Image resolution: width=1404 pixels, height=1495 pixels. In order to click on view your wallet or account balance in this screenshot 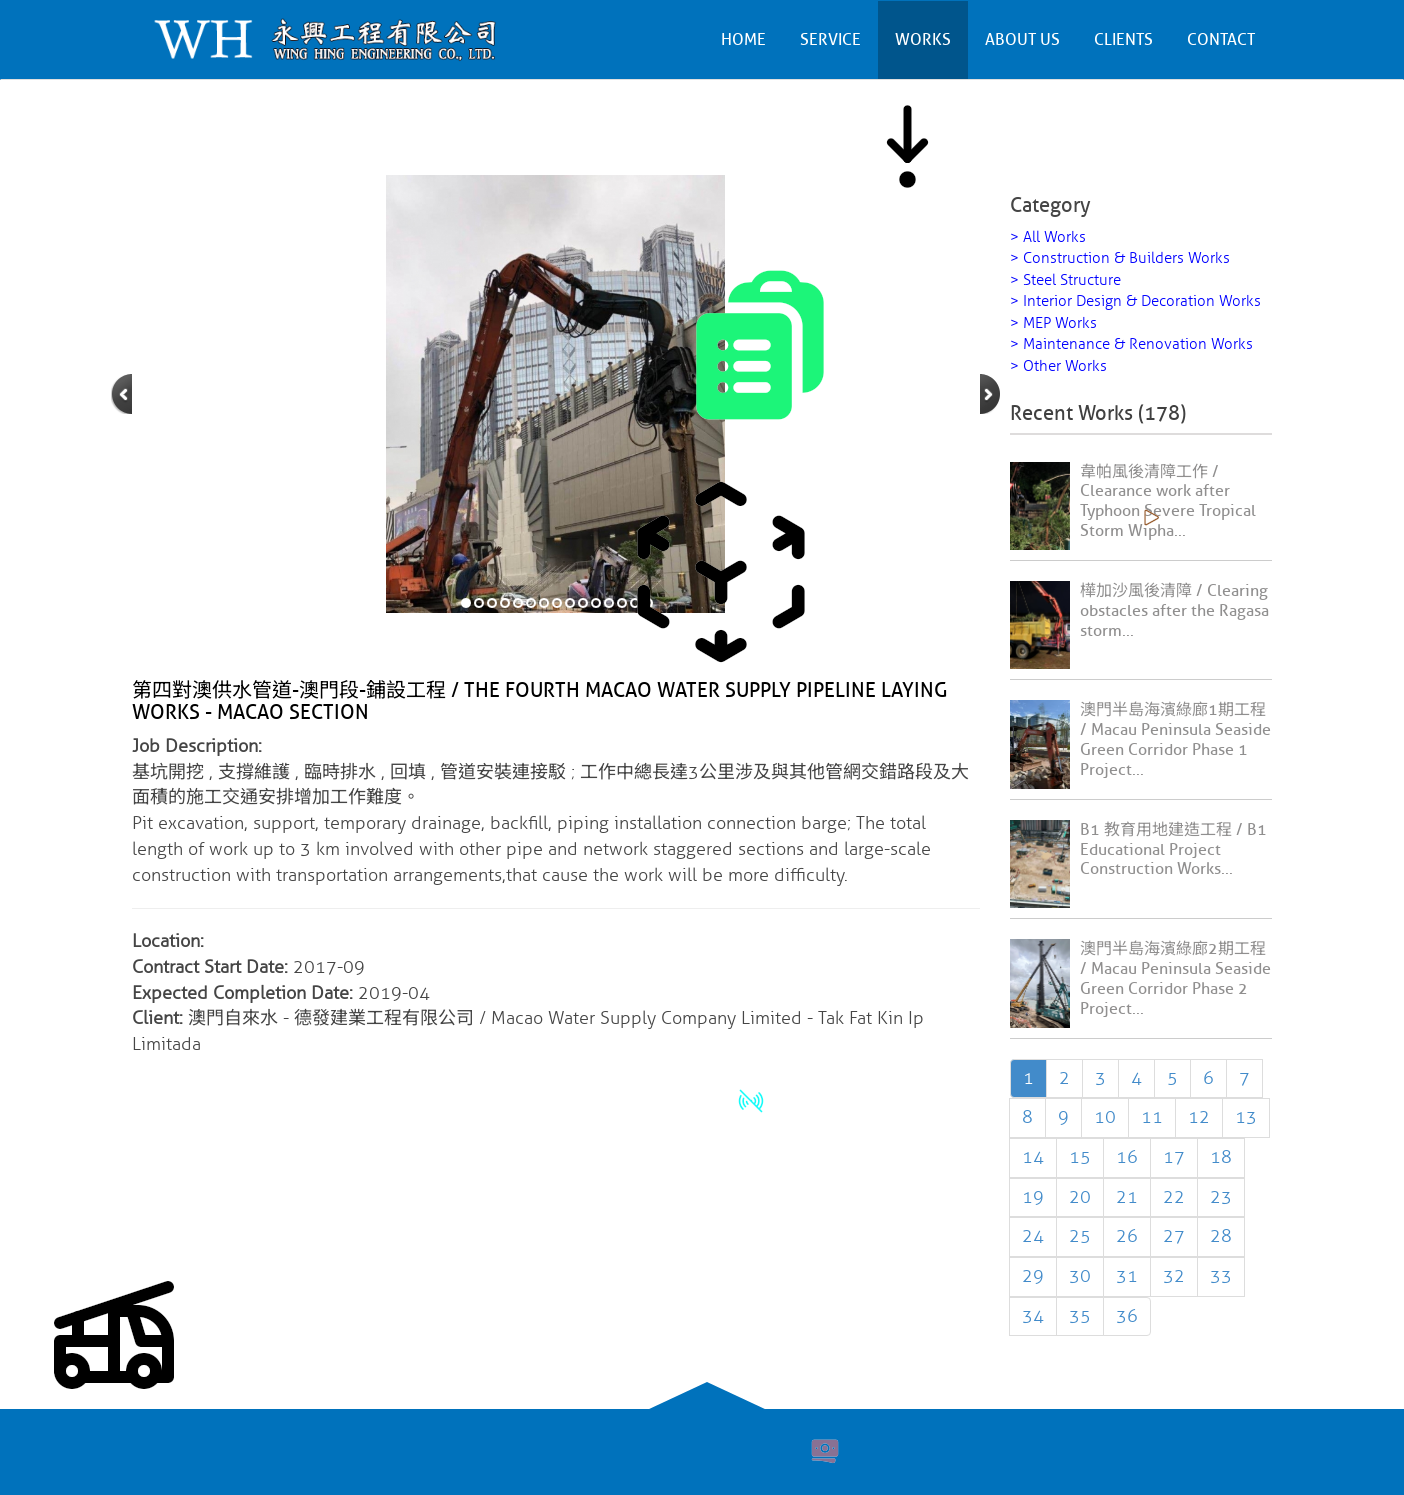, I will do `click(825, 1451)`.